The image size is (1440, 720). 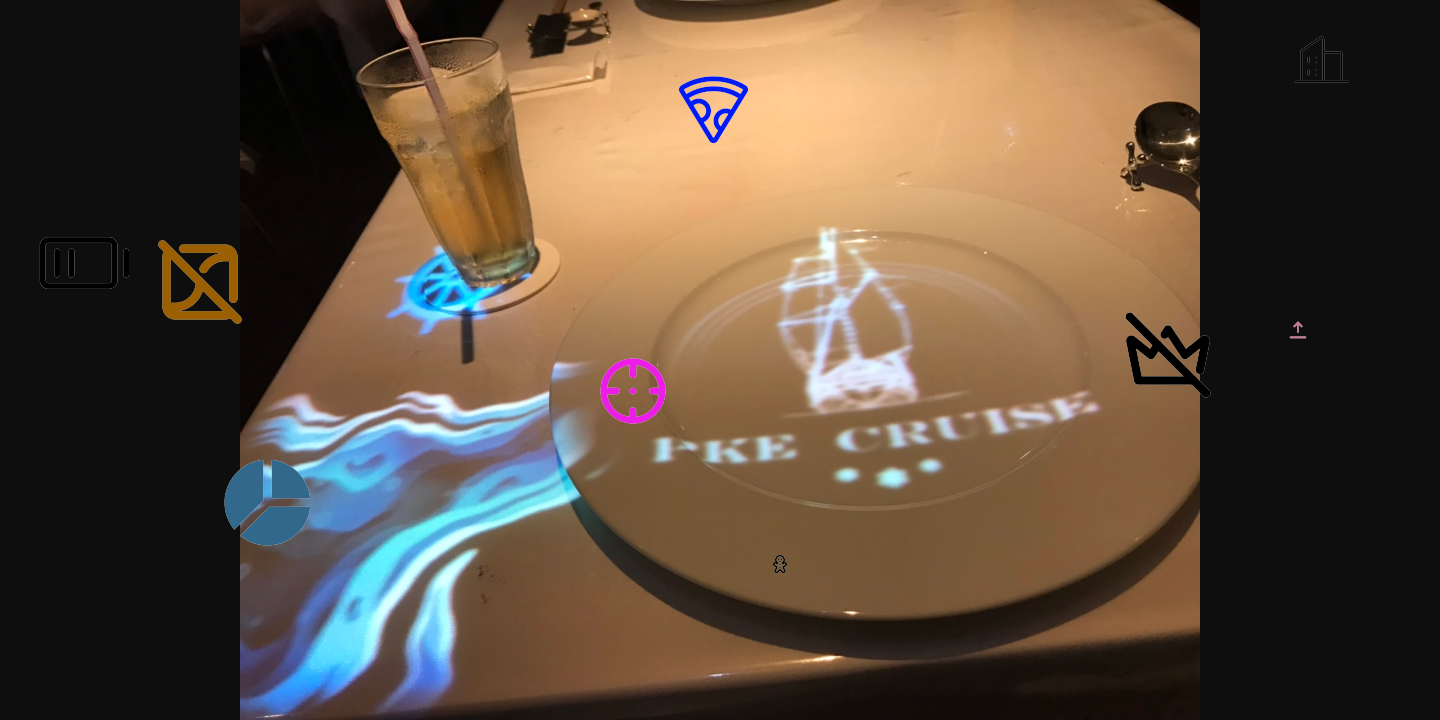 What do you see at coordinates (1168, 355) in the screenshot?
I see `remove premium or VIP status` at bounding box center [1168, 355].